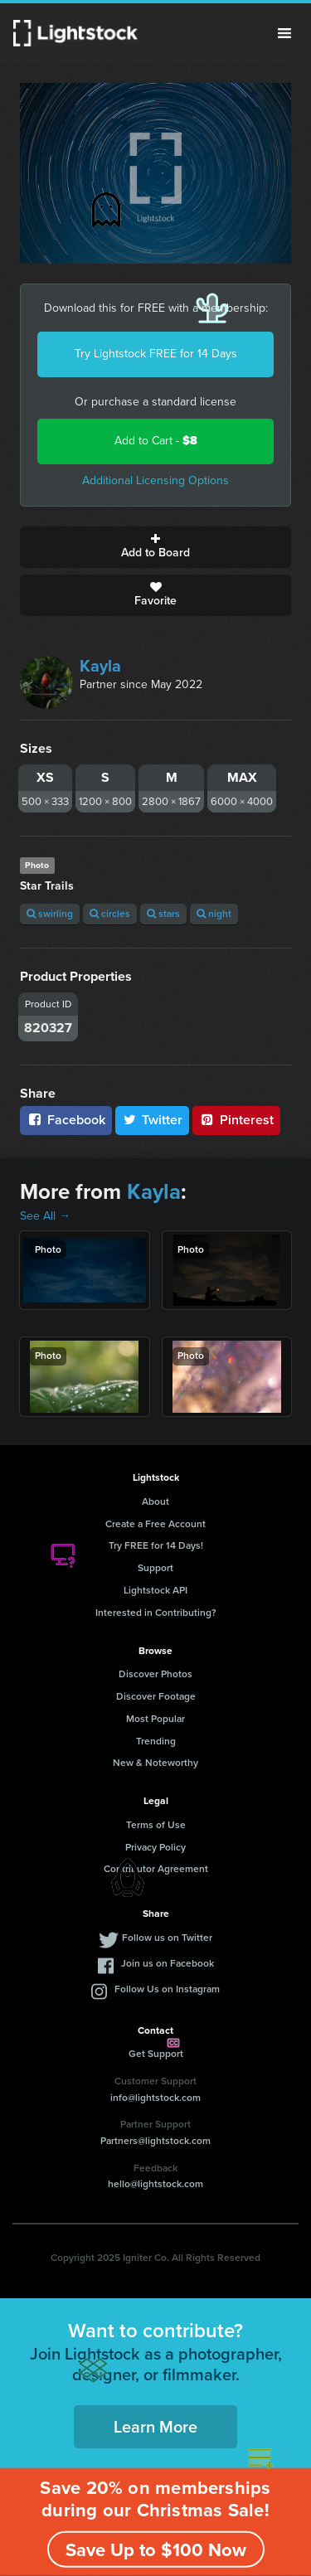 The image size is (311, 2576). Describe the element at coordinates (93, 2369) in the screenshot. I see `access Dropbox cloud storage` at that location.